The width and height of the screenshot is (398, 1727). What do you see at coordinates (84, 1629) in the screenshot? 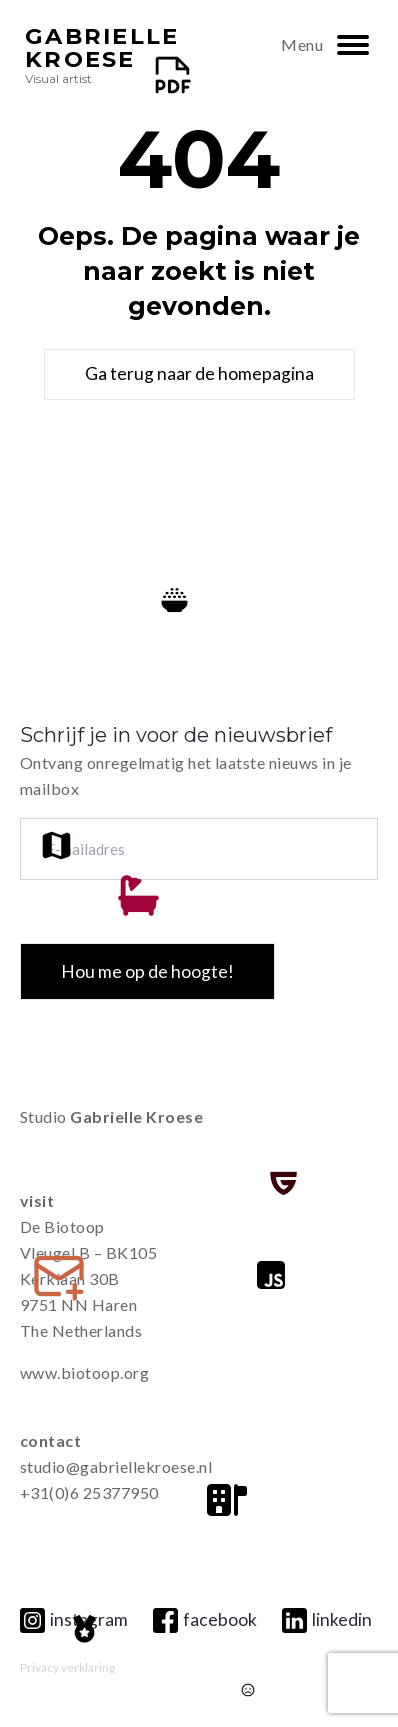
I see `view achievements or awards` at bounding box center [84, 1629].